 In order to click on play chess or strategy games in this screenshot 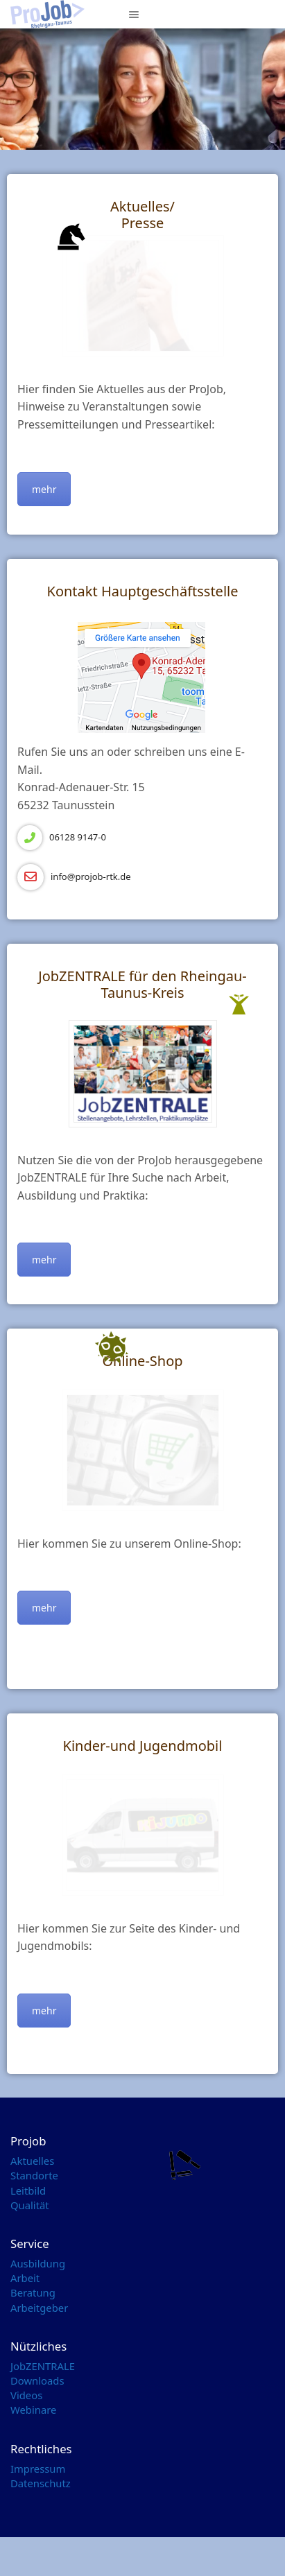, I will do `click(71, 234)`.